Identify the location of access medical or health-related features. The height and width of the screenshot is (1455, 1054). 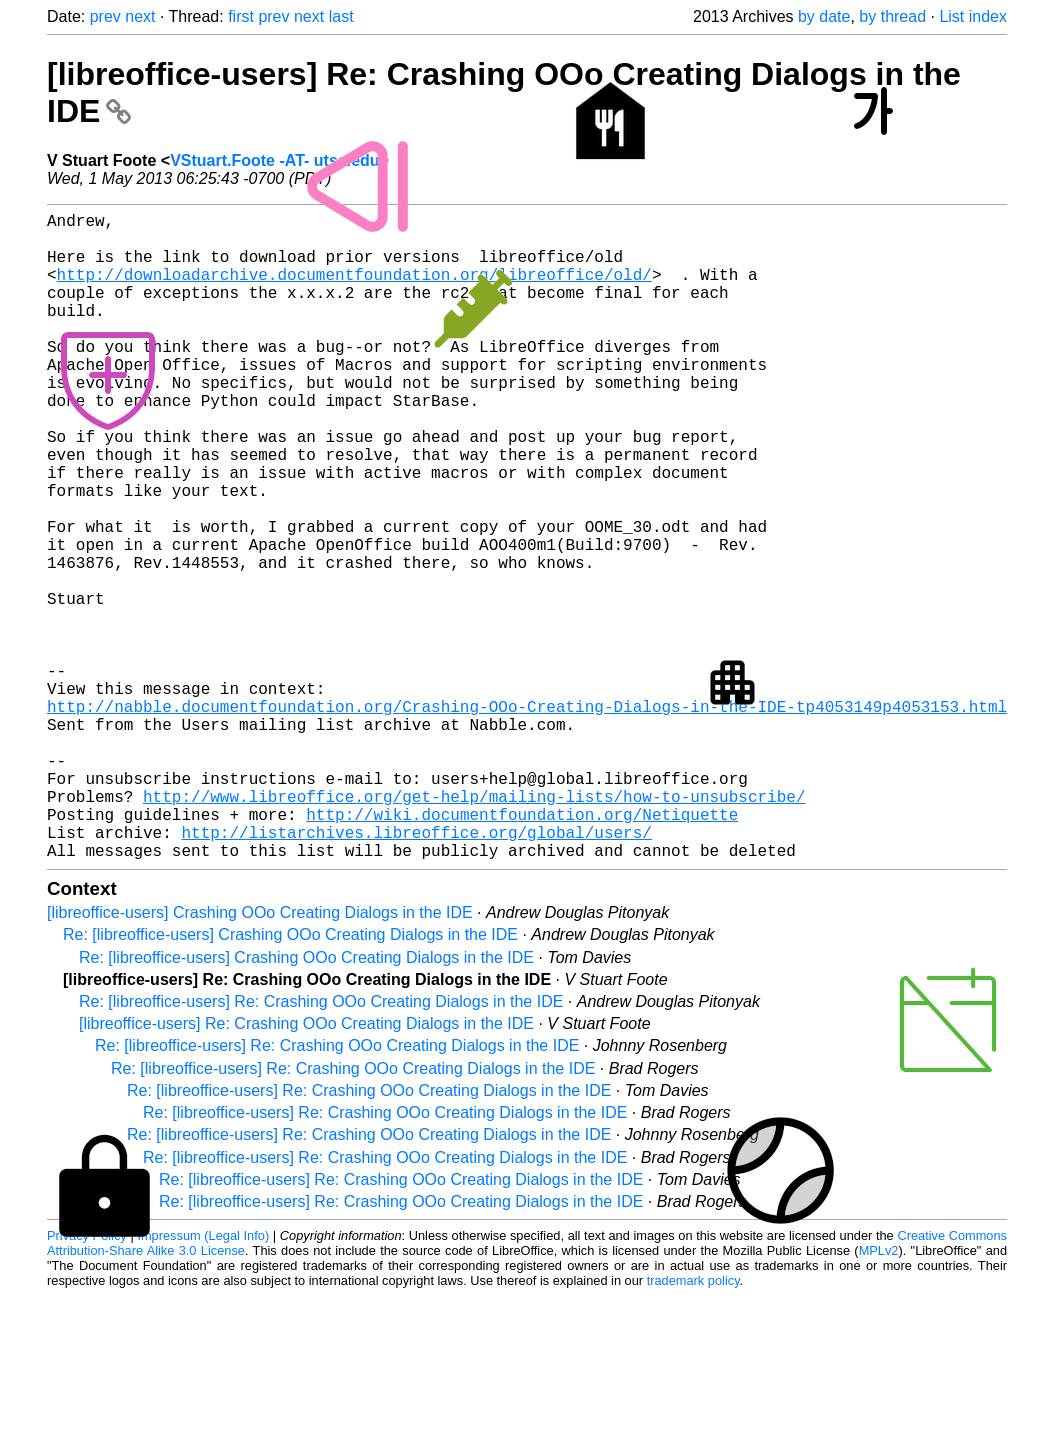
(471, 310).